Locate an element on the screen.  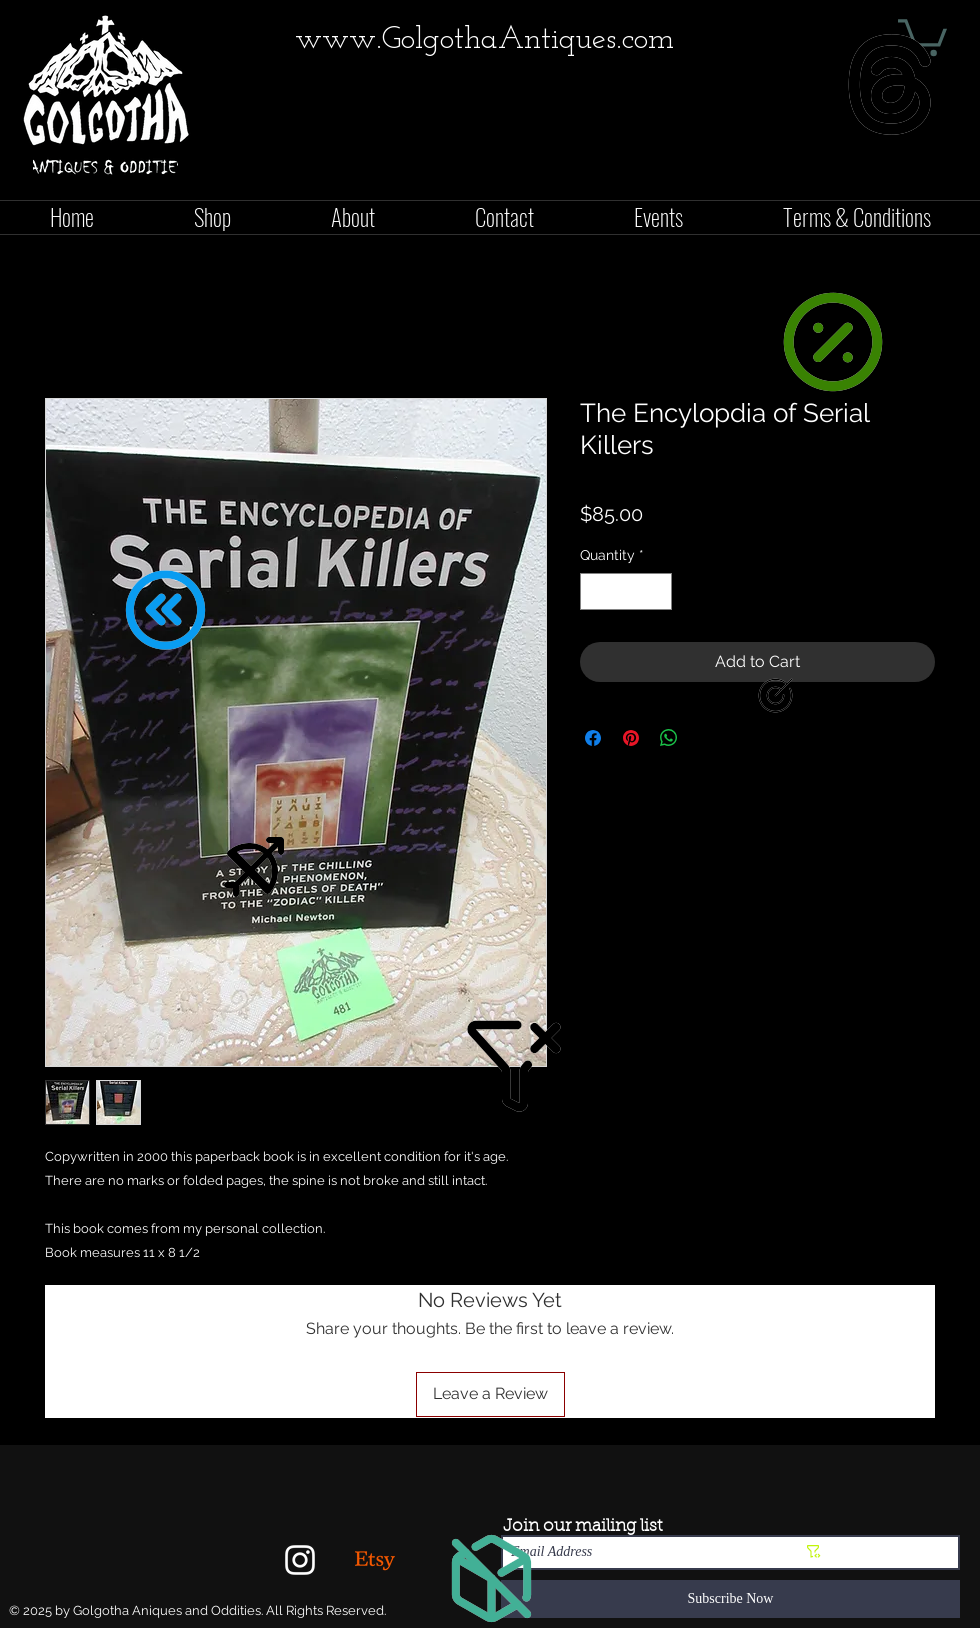
filter results using code or custom query is located at coordinates (813, 1551).